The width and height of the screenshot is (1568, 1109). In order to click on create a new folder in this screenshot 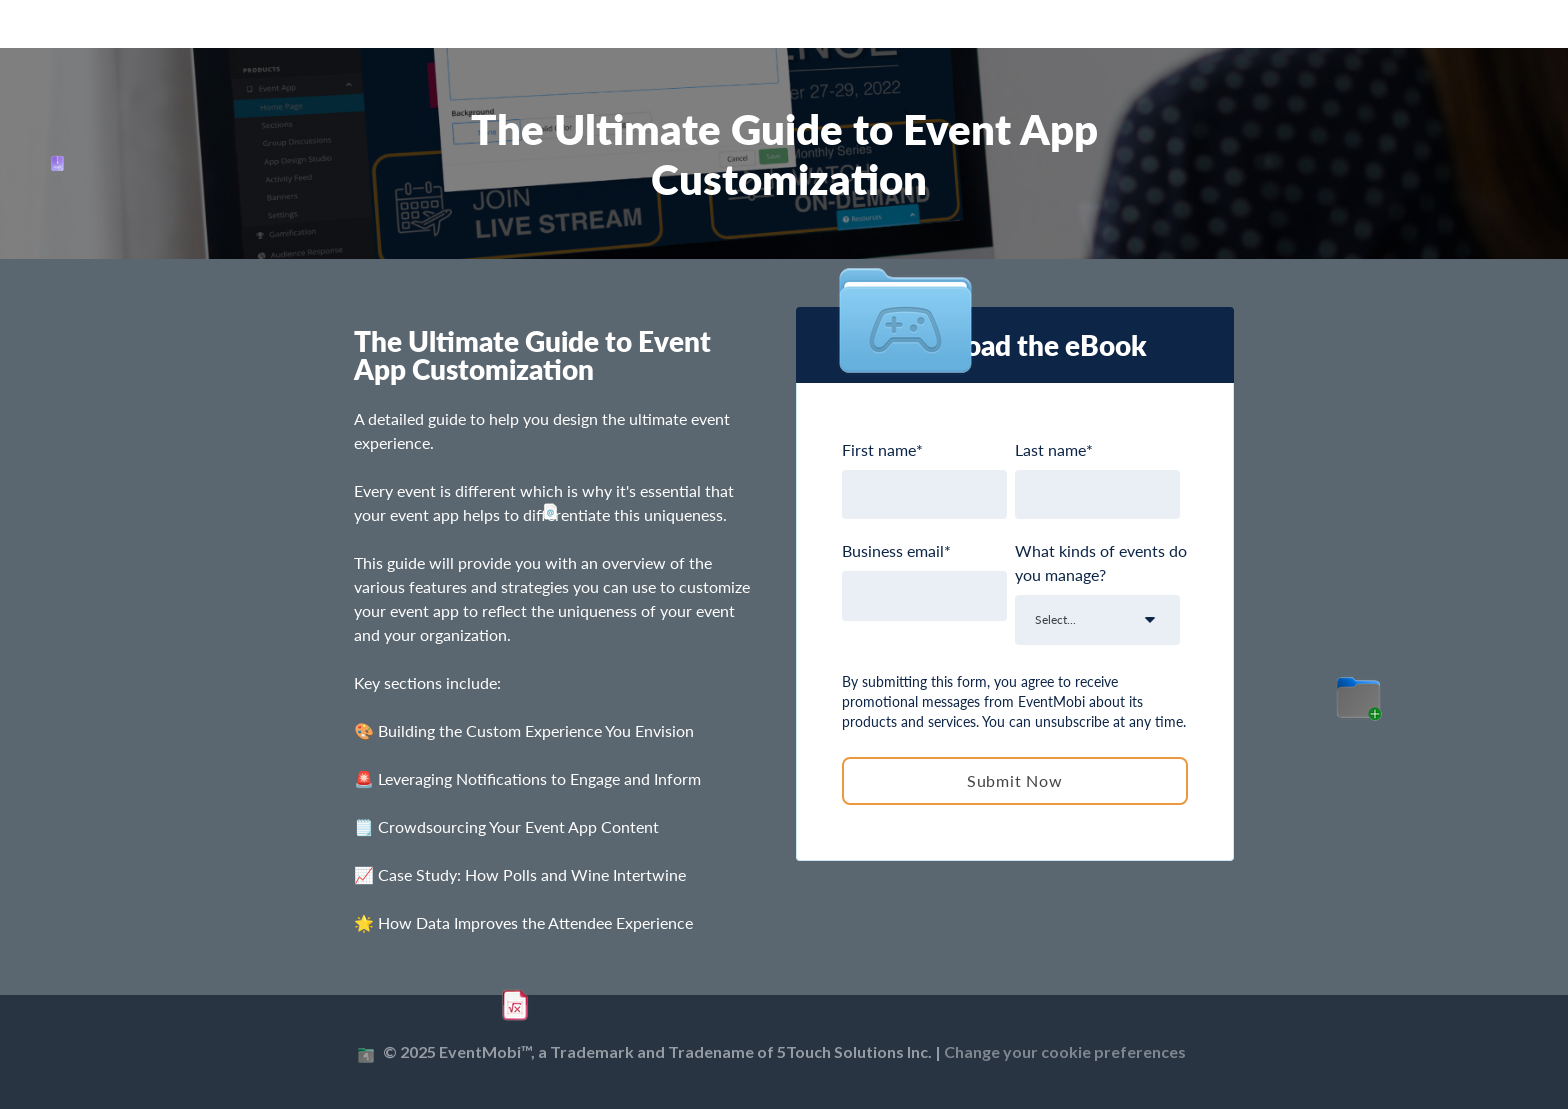, I will do `click(1358, 697)`.